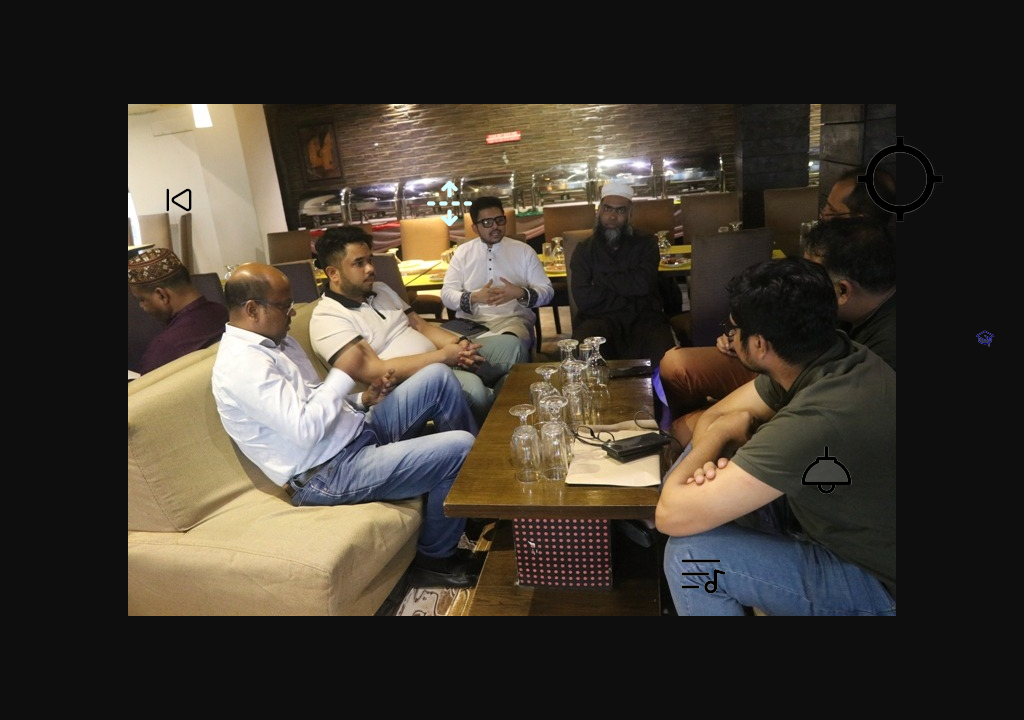 The image size is (1024, 720). I want to click on view or manage your playlist, so click(701, 574).